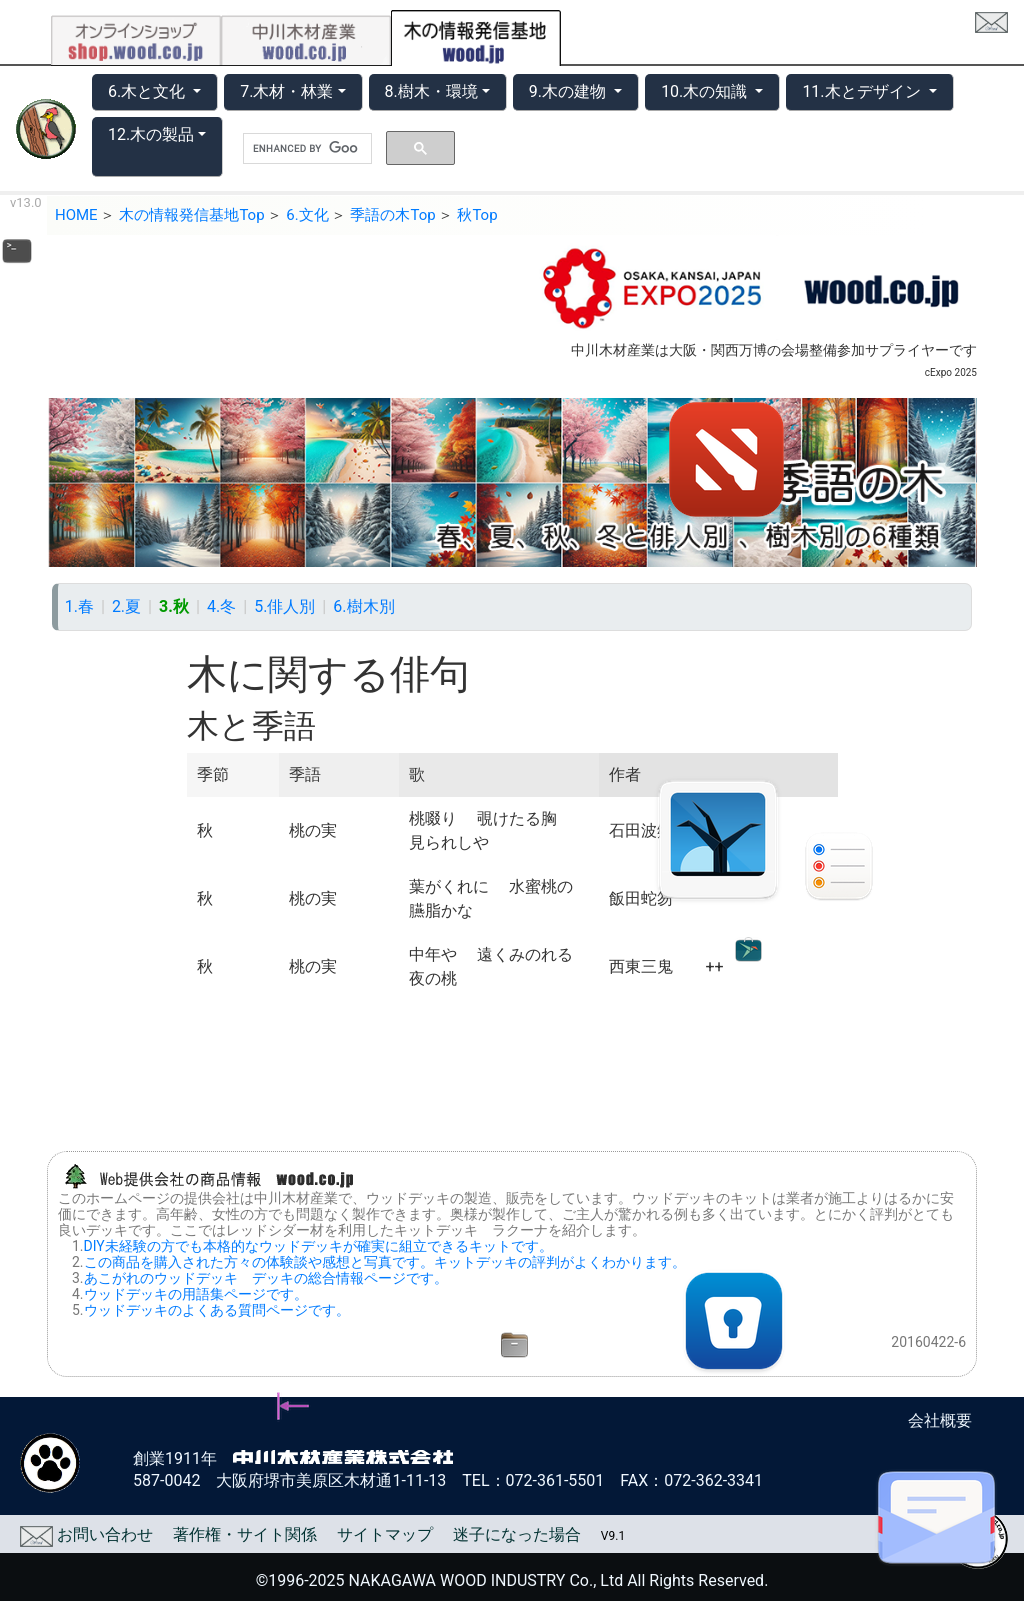 The height and width of the screenshot is (1601, 1024). I want to click on launch Dota 2, so click(726, 459).